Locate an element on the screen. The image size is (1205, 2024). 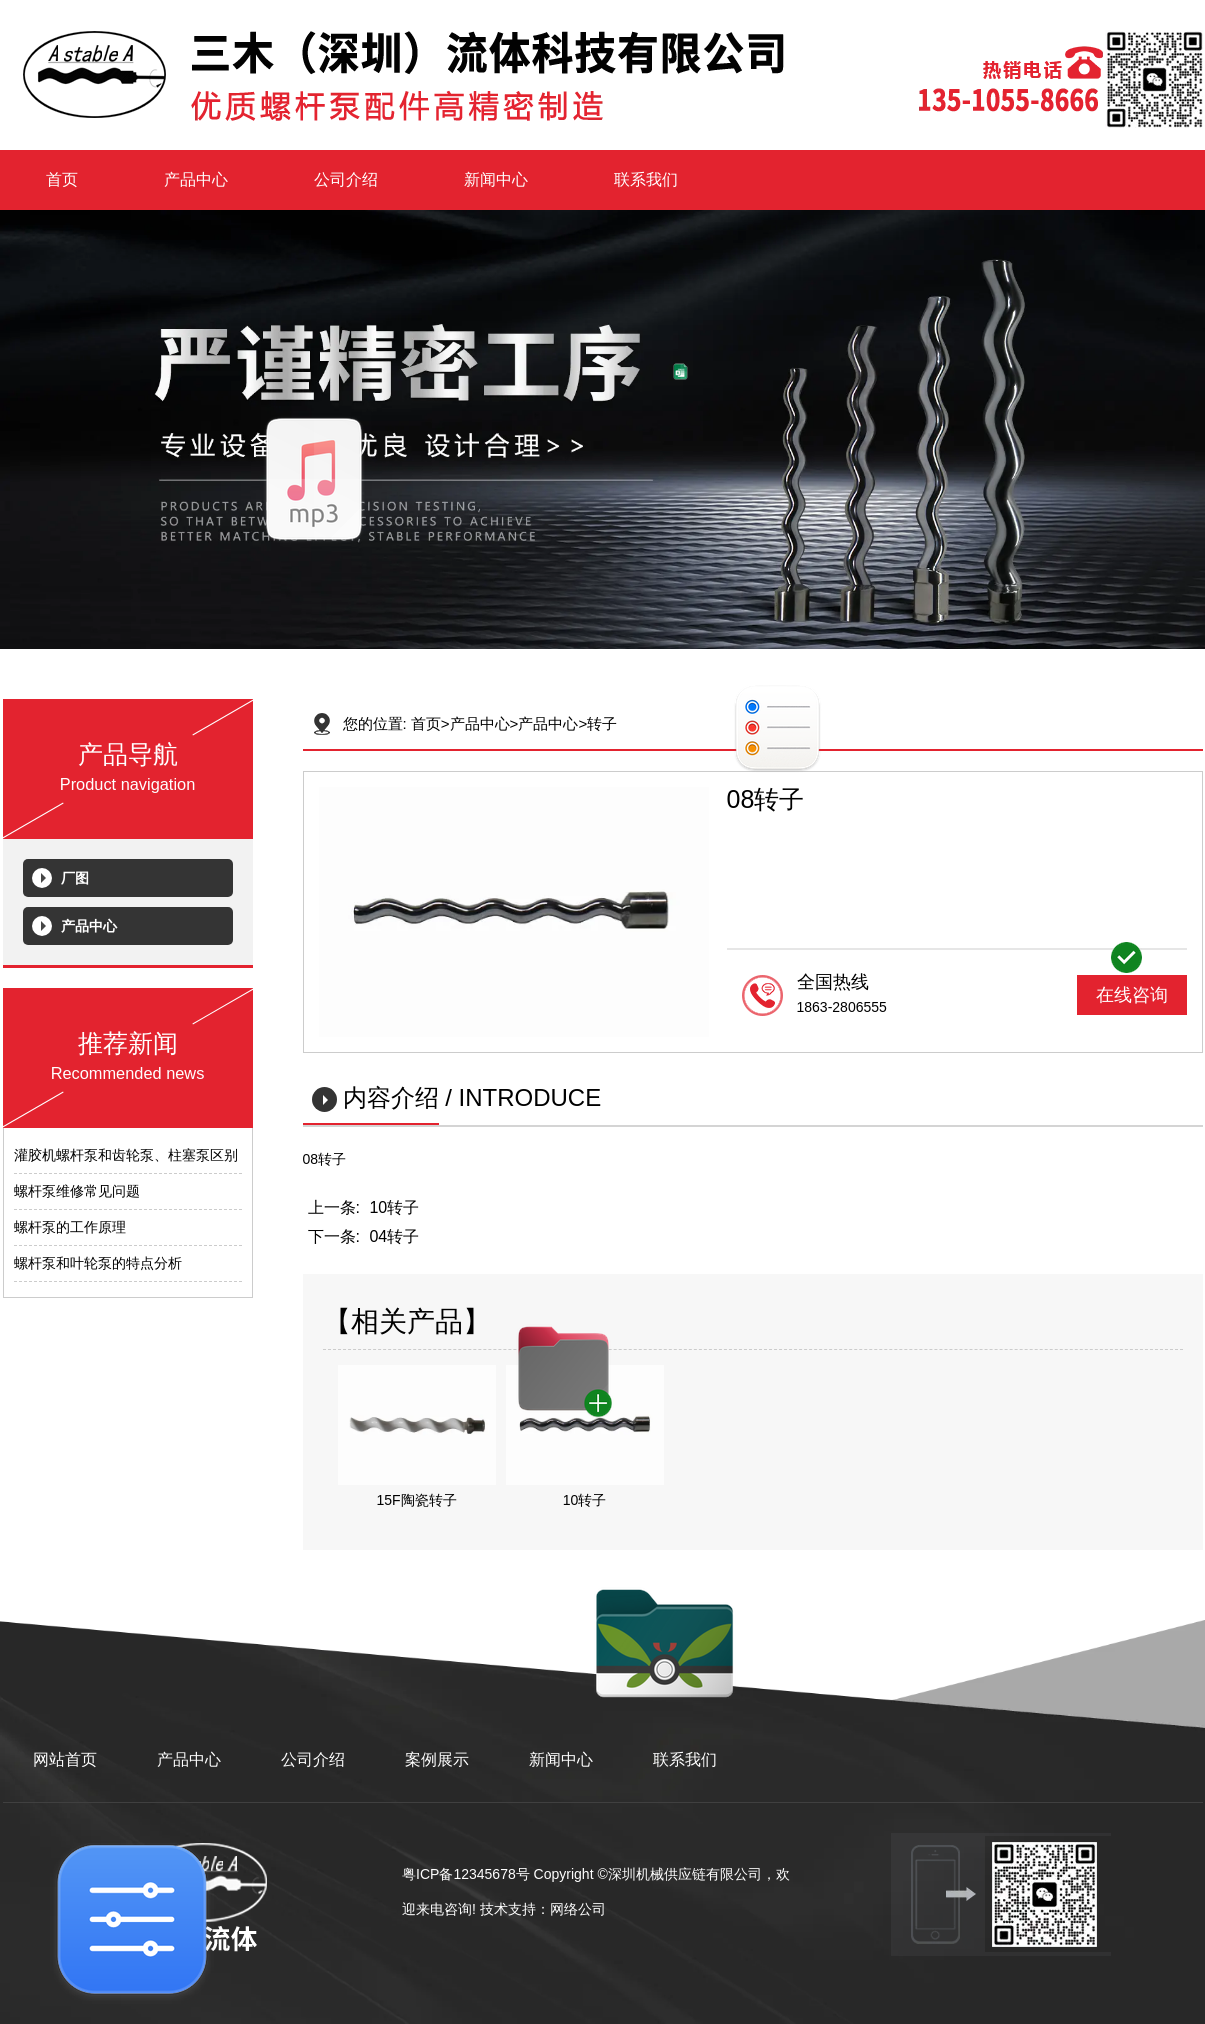
indicates a microsoft excel spreadsheet file is located at coordinates (680, 371).